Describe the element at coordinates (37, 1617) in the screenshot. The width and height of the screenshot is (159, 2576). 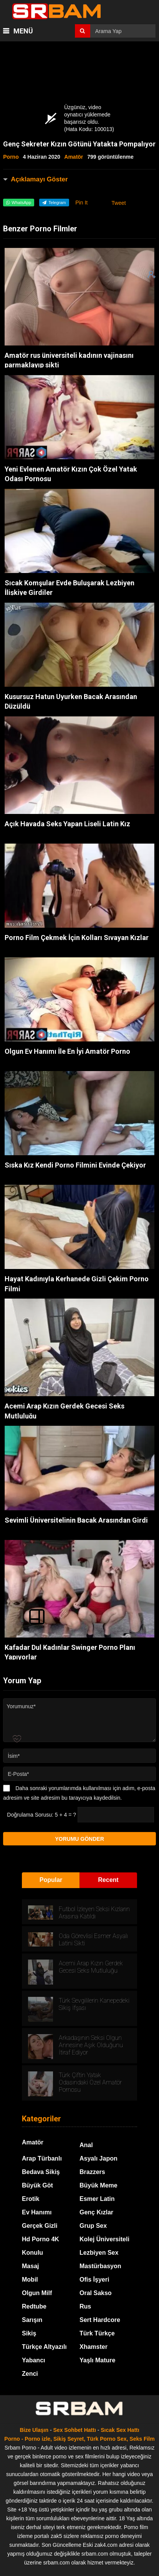
I see `toggle right and bottom panel layout` at that location.